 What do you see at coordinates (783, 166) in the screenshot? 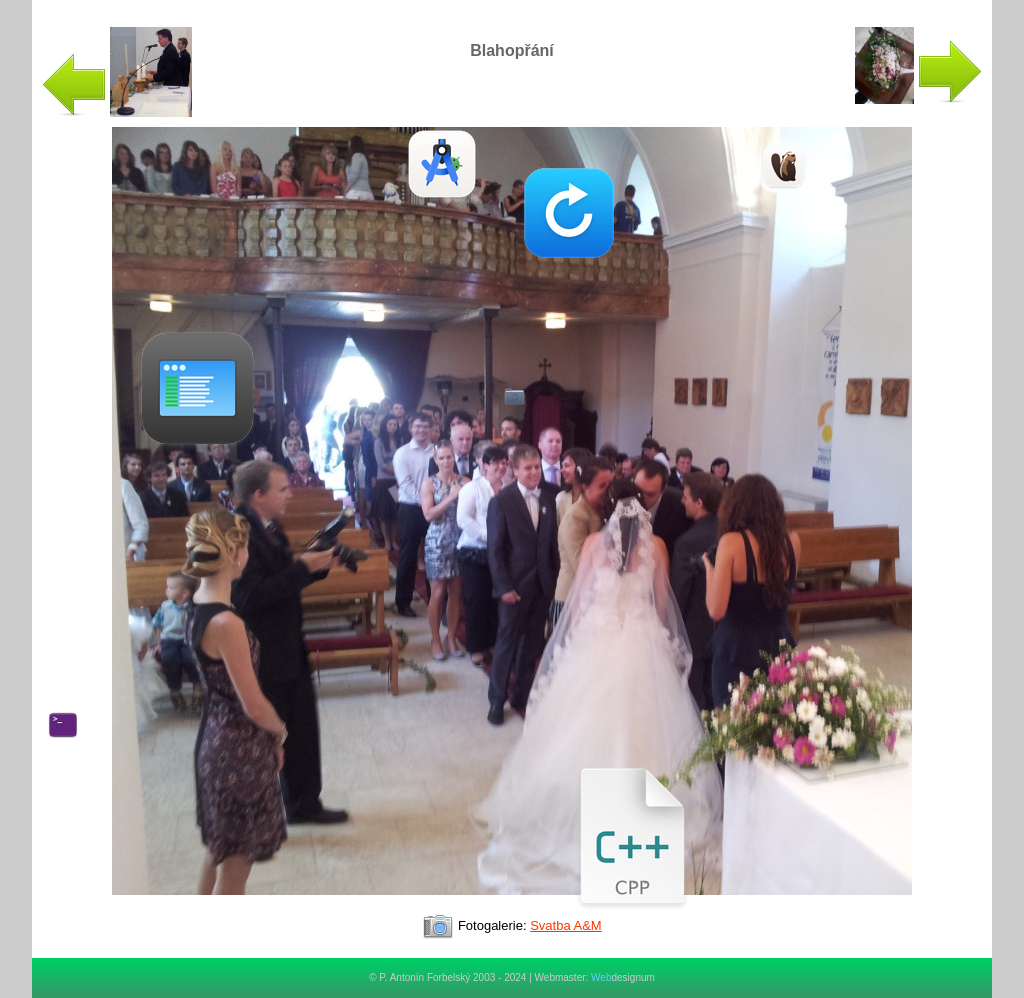
I see `open DBeaver database management application` at bounding box center [783, 166].